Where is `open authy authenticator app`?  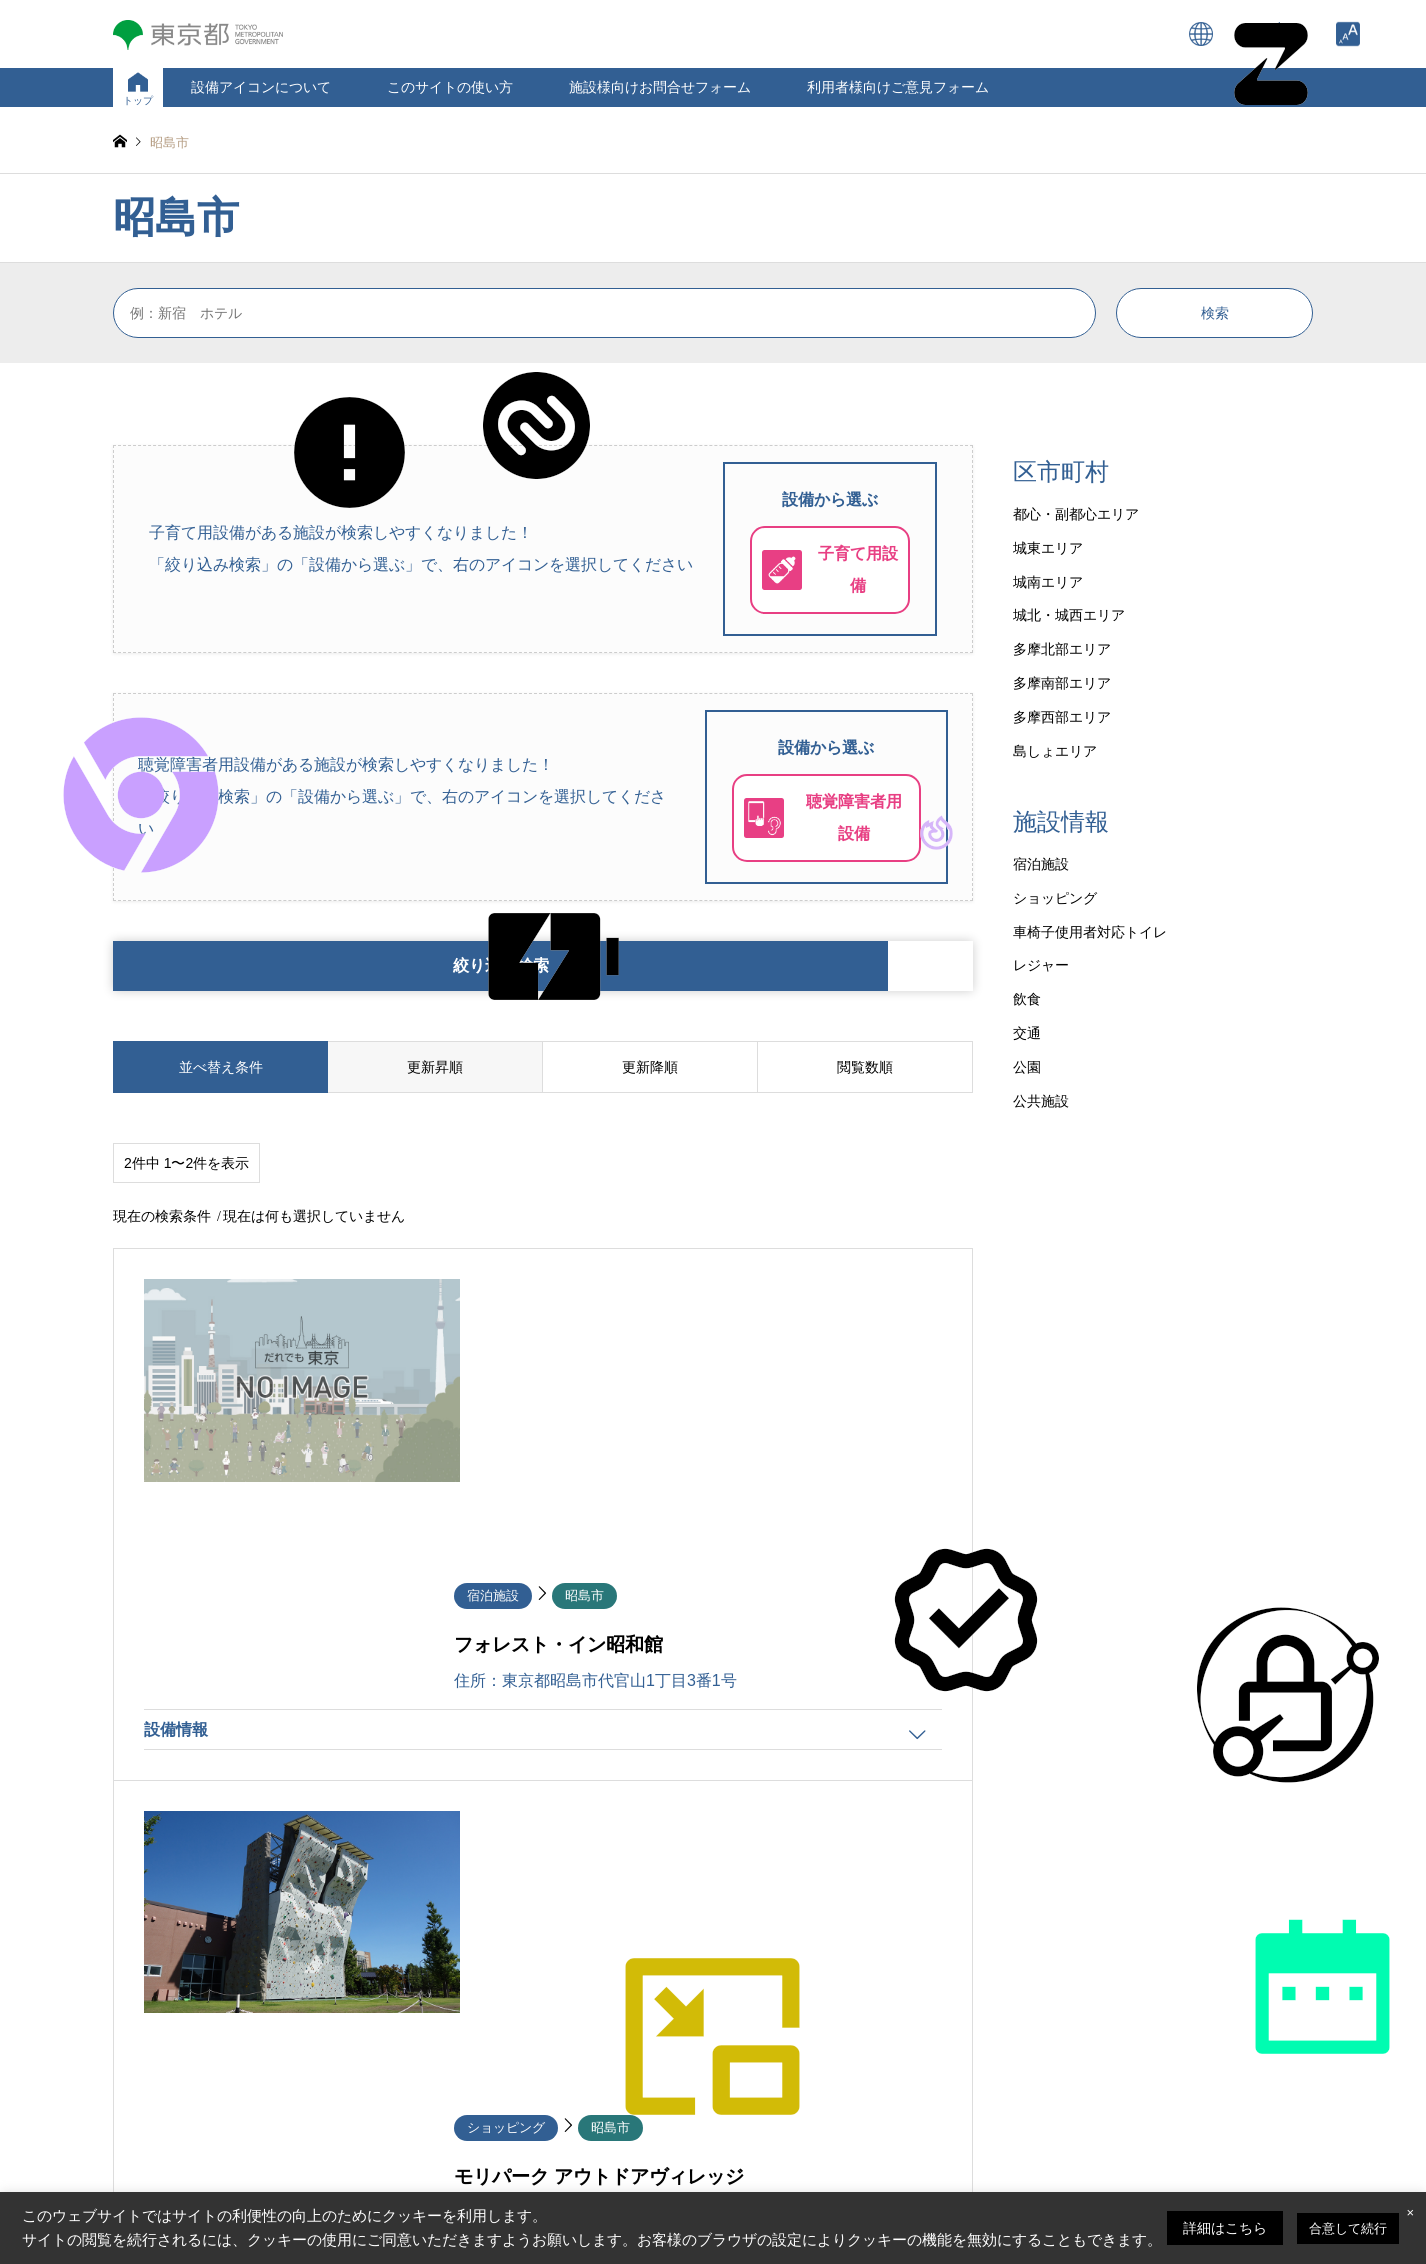
open authy authenticator app is located at coordinates (536, 425).